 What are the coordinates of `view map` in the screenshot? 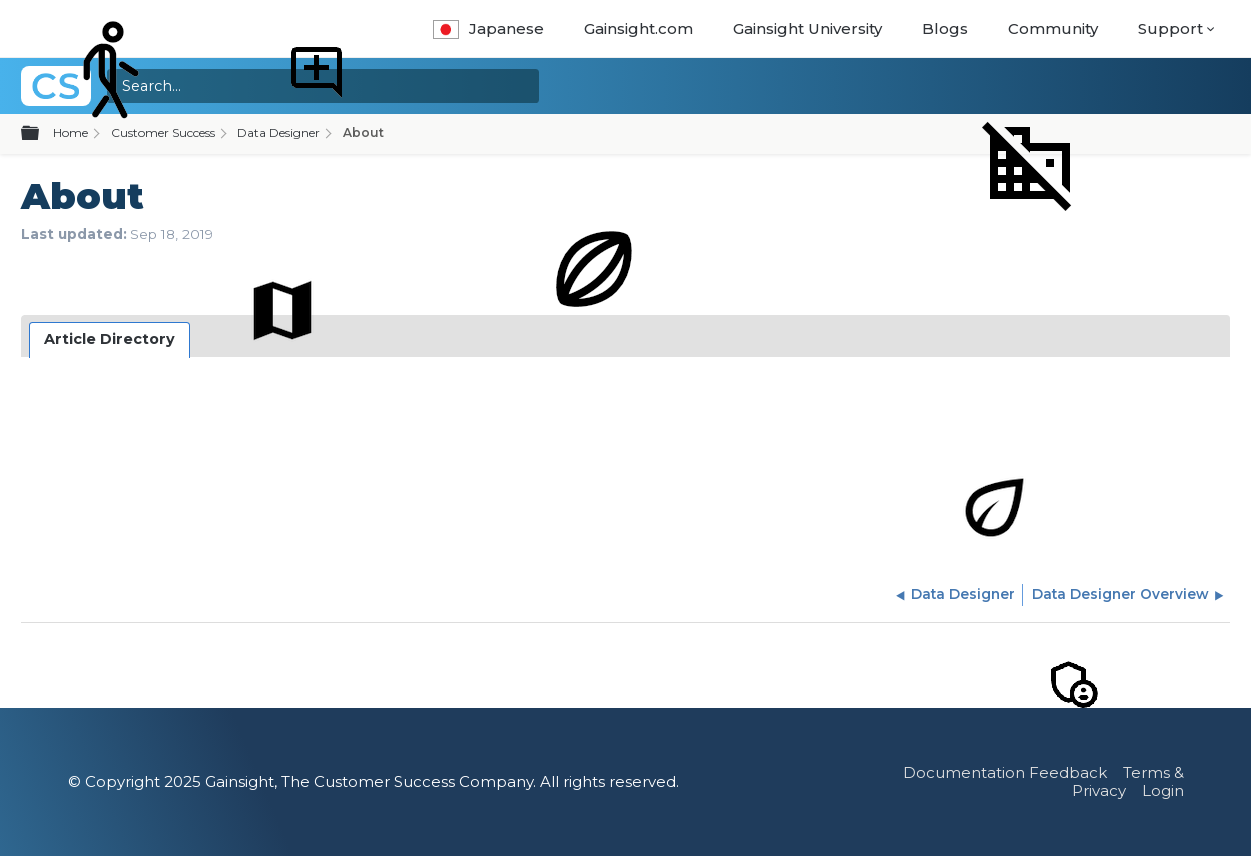 It's located at (282, 310).